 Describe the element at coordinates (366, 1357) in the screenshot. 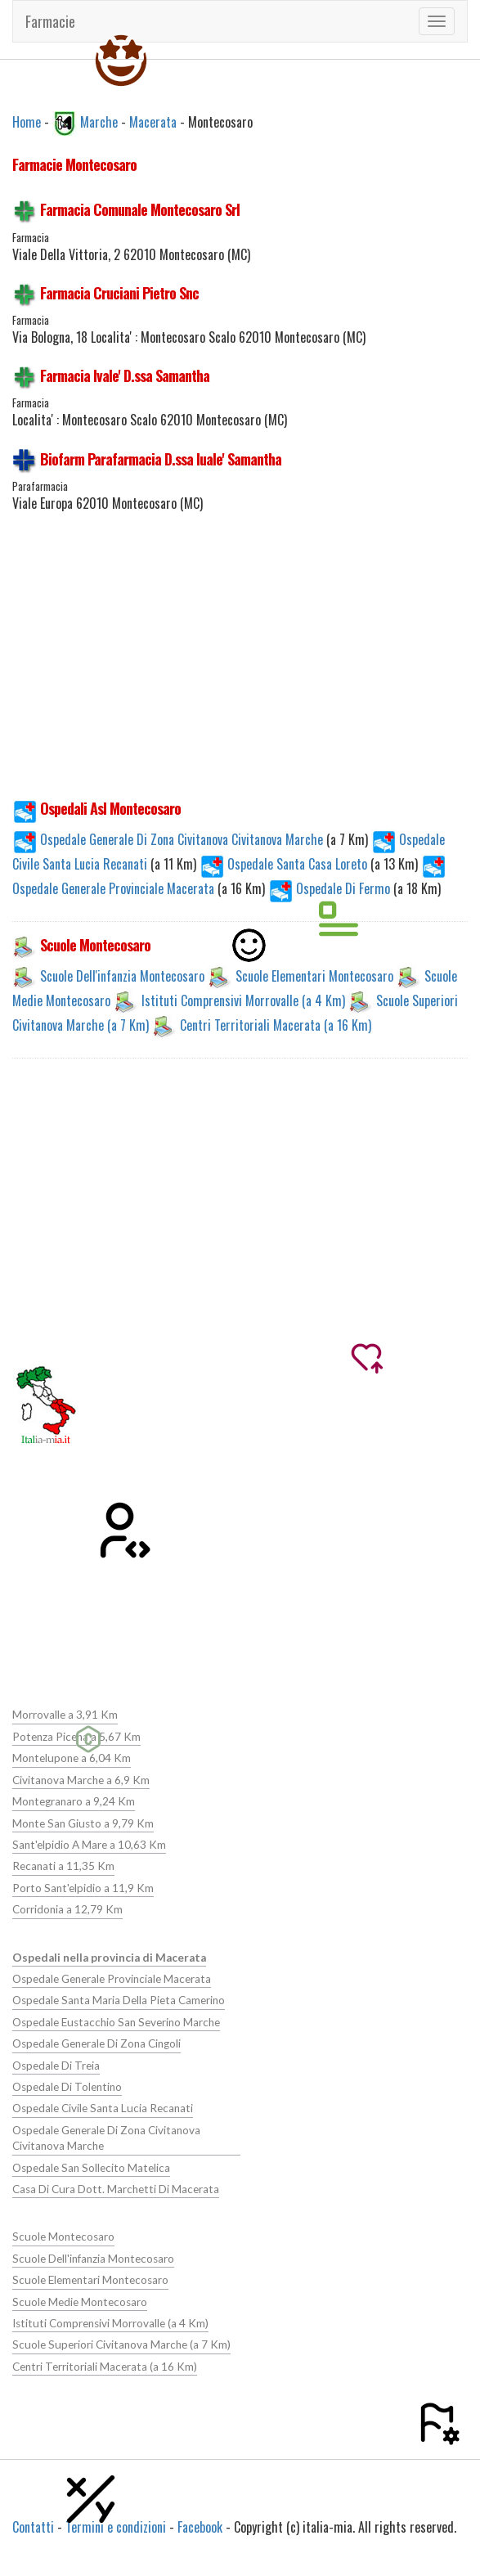

I see `upload or share a favorite item` at that location.